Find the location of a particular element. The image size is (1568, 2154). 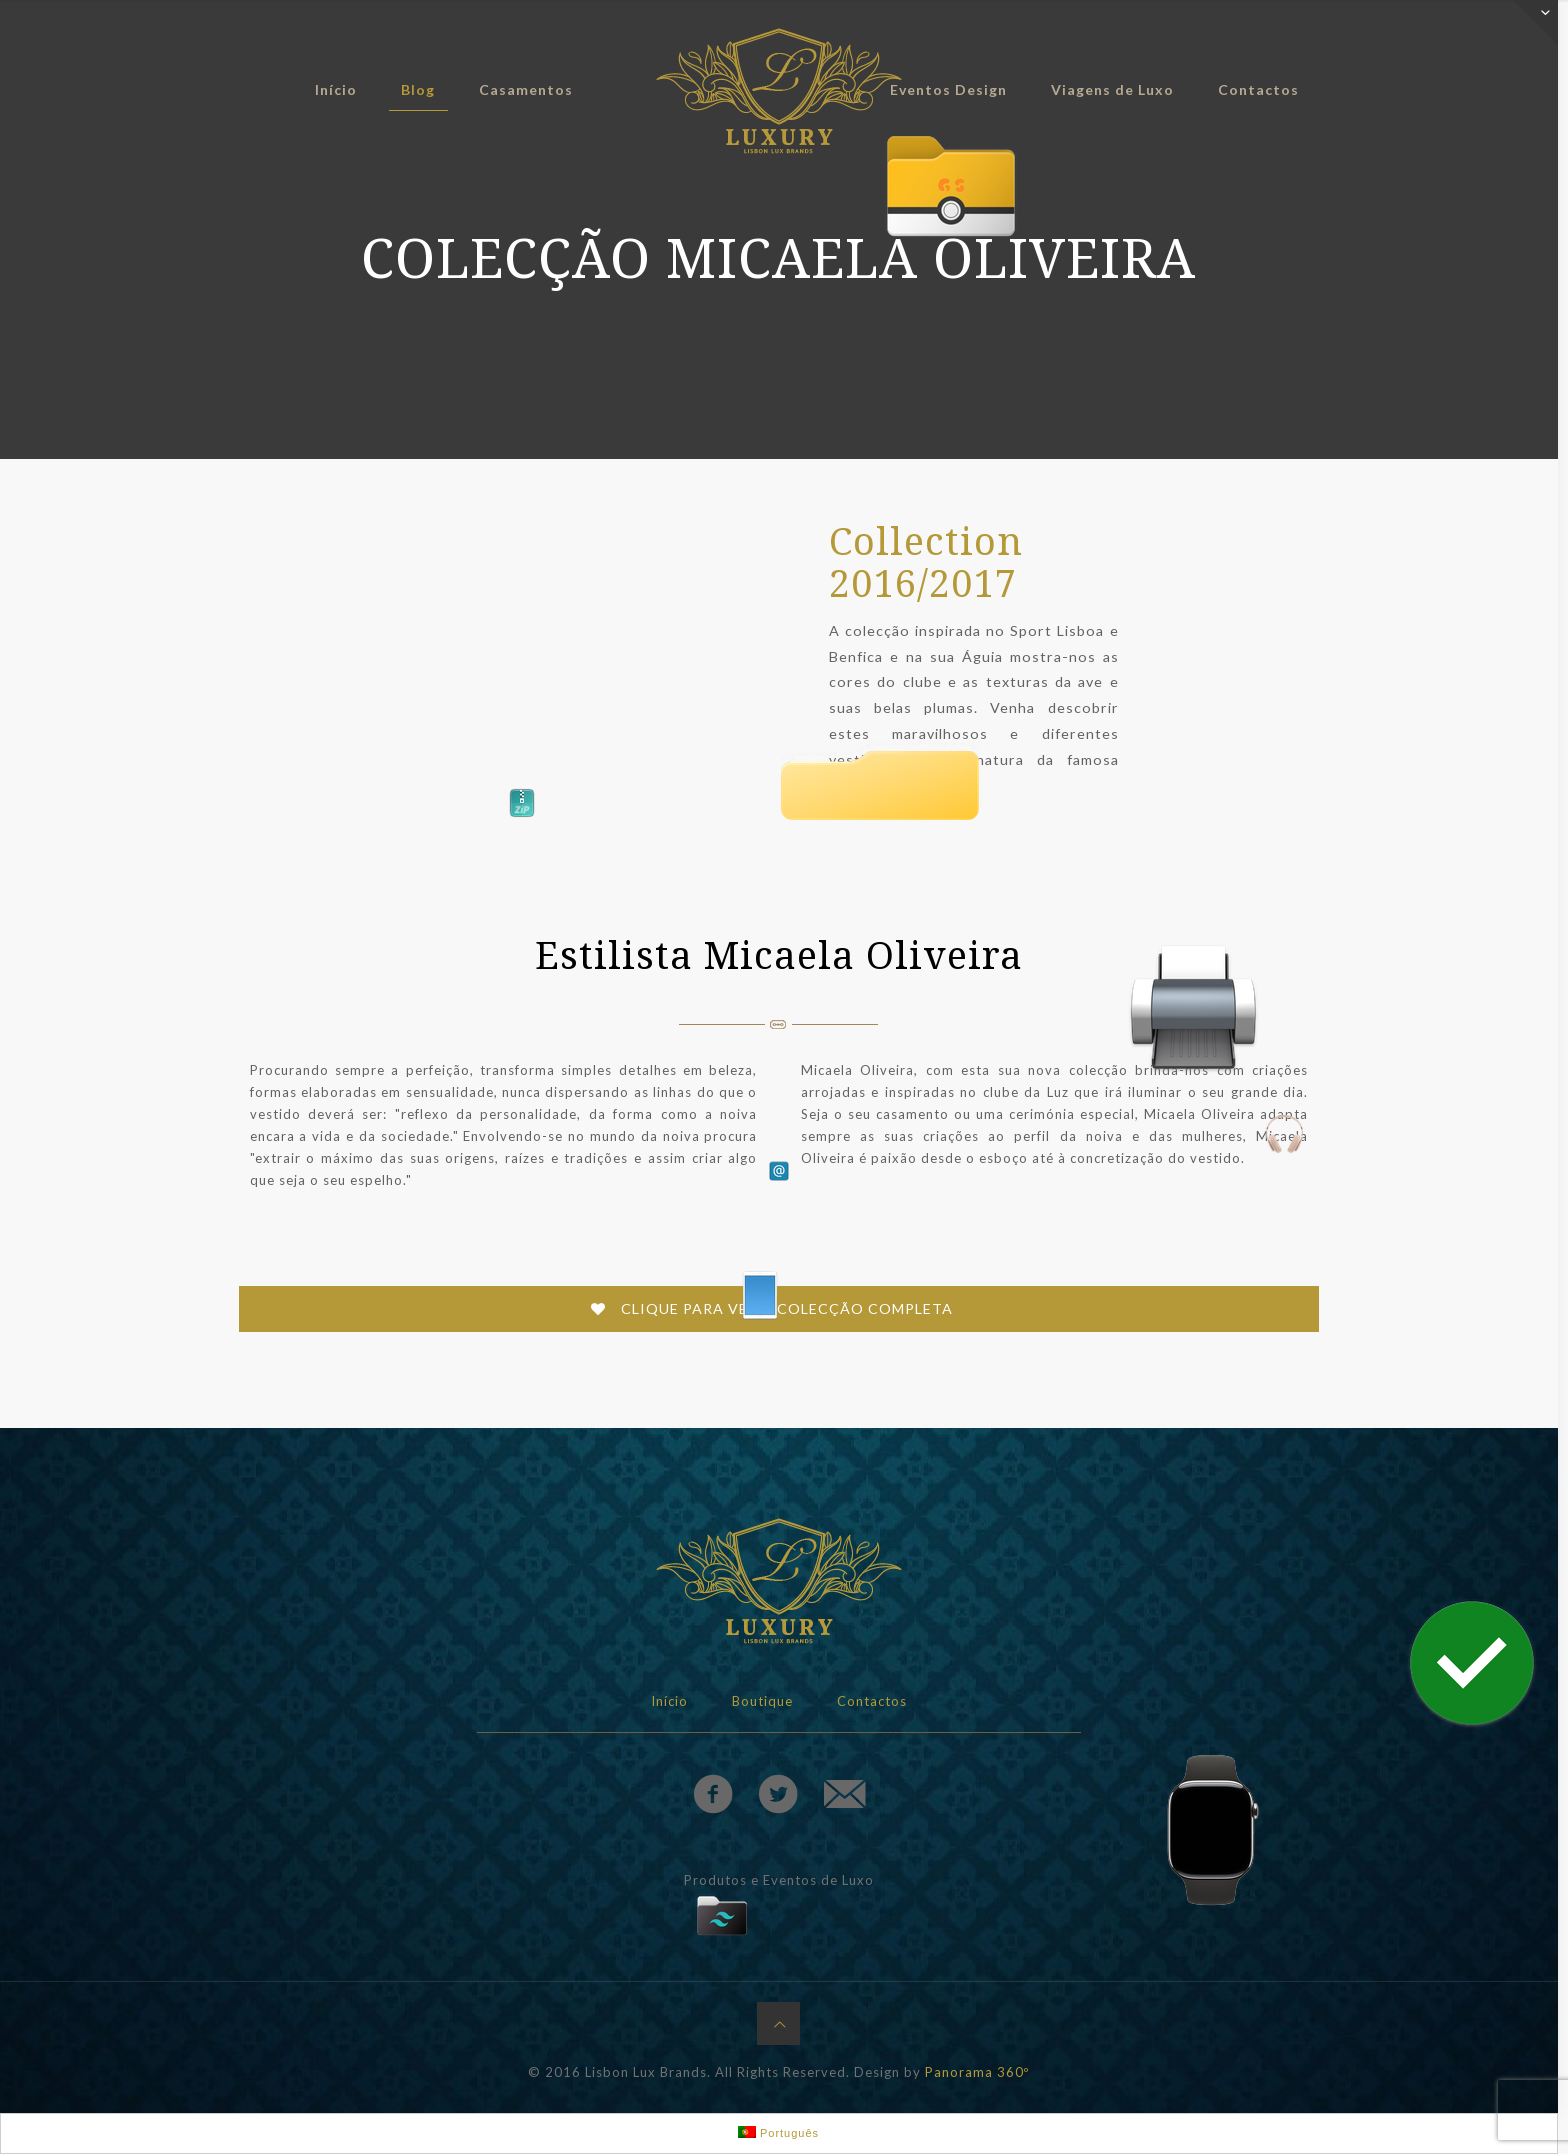

manage connected online accounts is located at coordinates (779, 1171).